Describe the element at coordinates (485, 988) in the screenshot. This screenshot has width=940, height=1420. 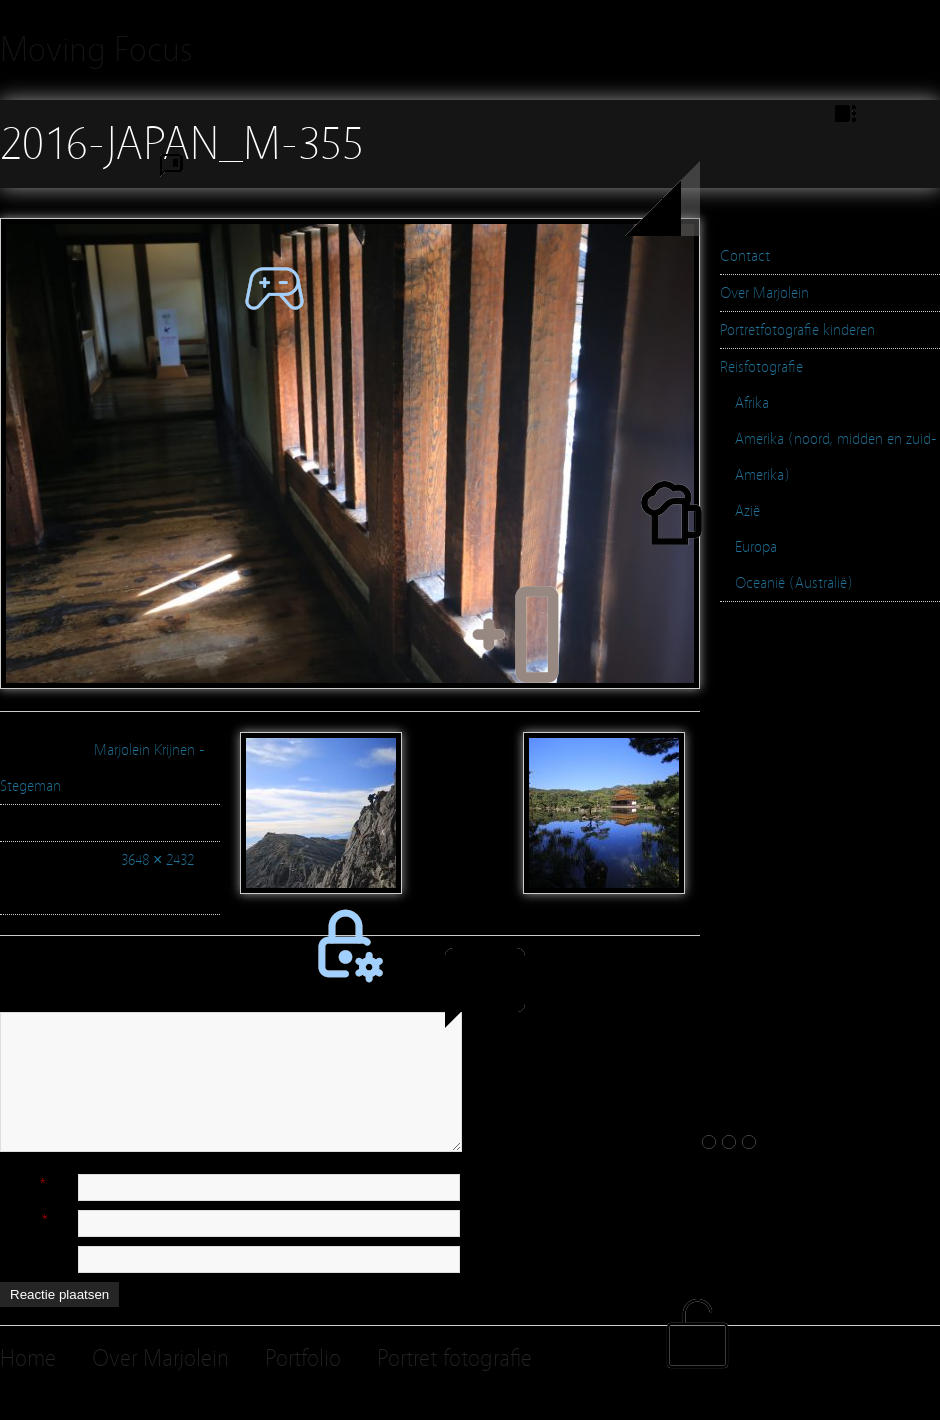
I see `open text messages` at that location.